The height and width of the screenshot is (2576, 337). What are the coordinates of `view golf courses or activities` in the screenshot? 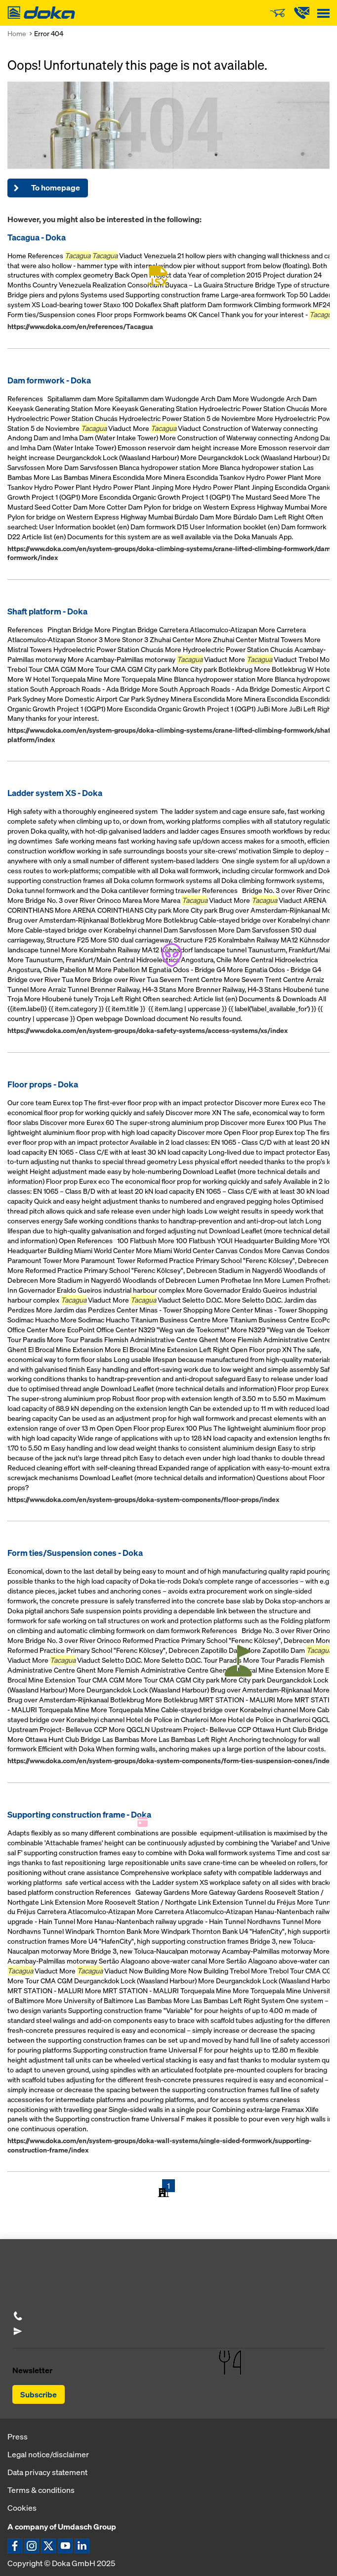 It's located at (238, 1661).